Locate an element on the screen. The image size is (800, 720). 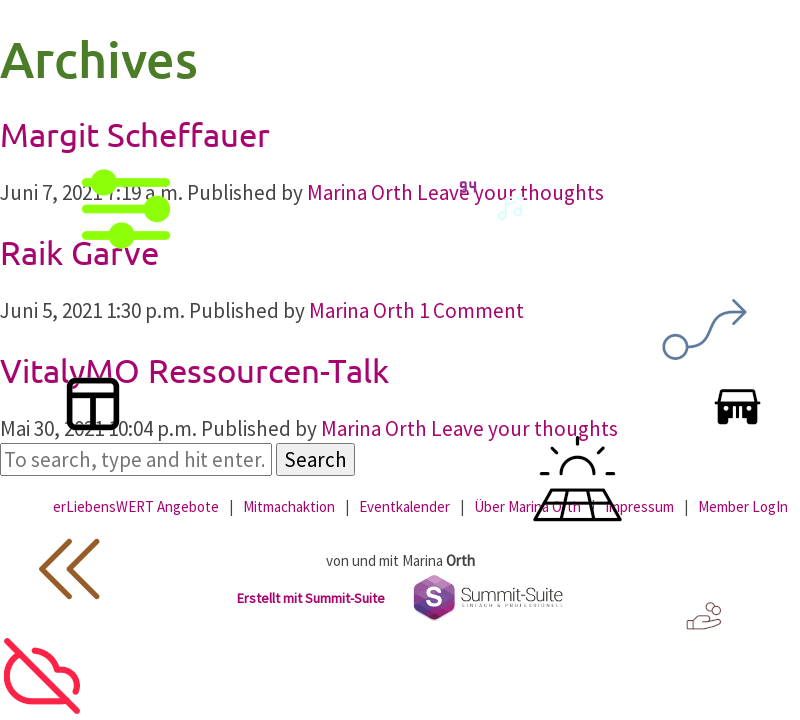
access solar energy settings is located at coordinates (577, 483).